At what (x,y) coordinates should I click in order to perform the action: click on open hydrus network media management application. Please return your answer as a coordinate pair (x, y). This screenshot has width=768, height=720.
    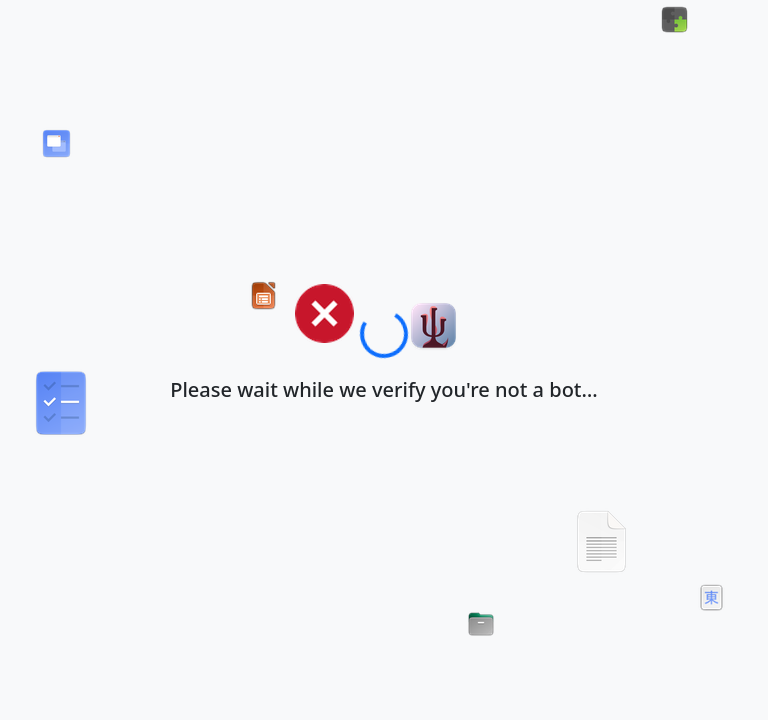
    Looking at the image, I should click on (433, 325).